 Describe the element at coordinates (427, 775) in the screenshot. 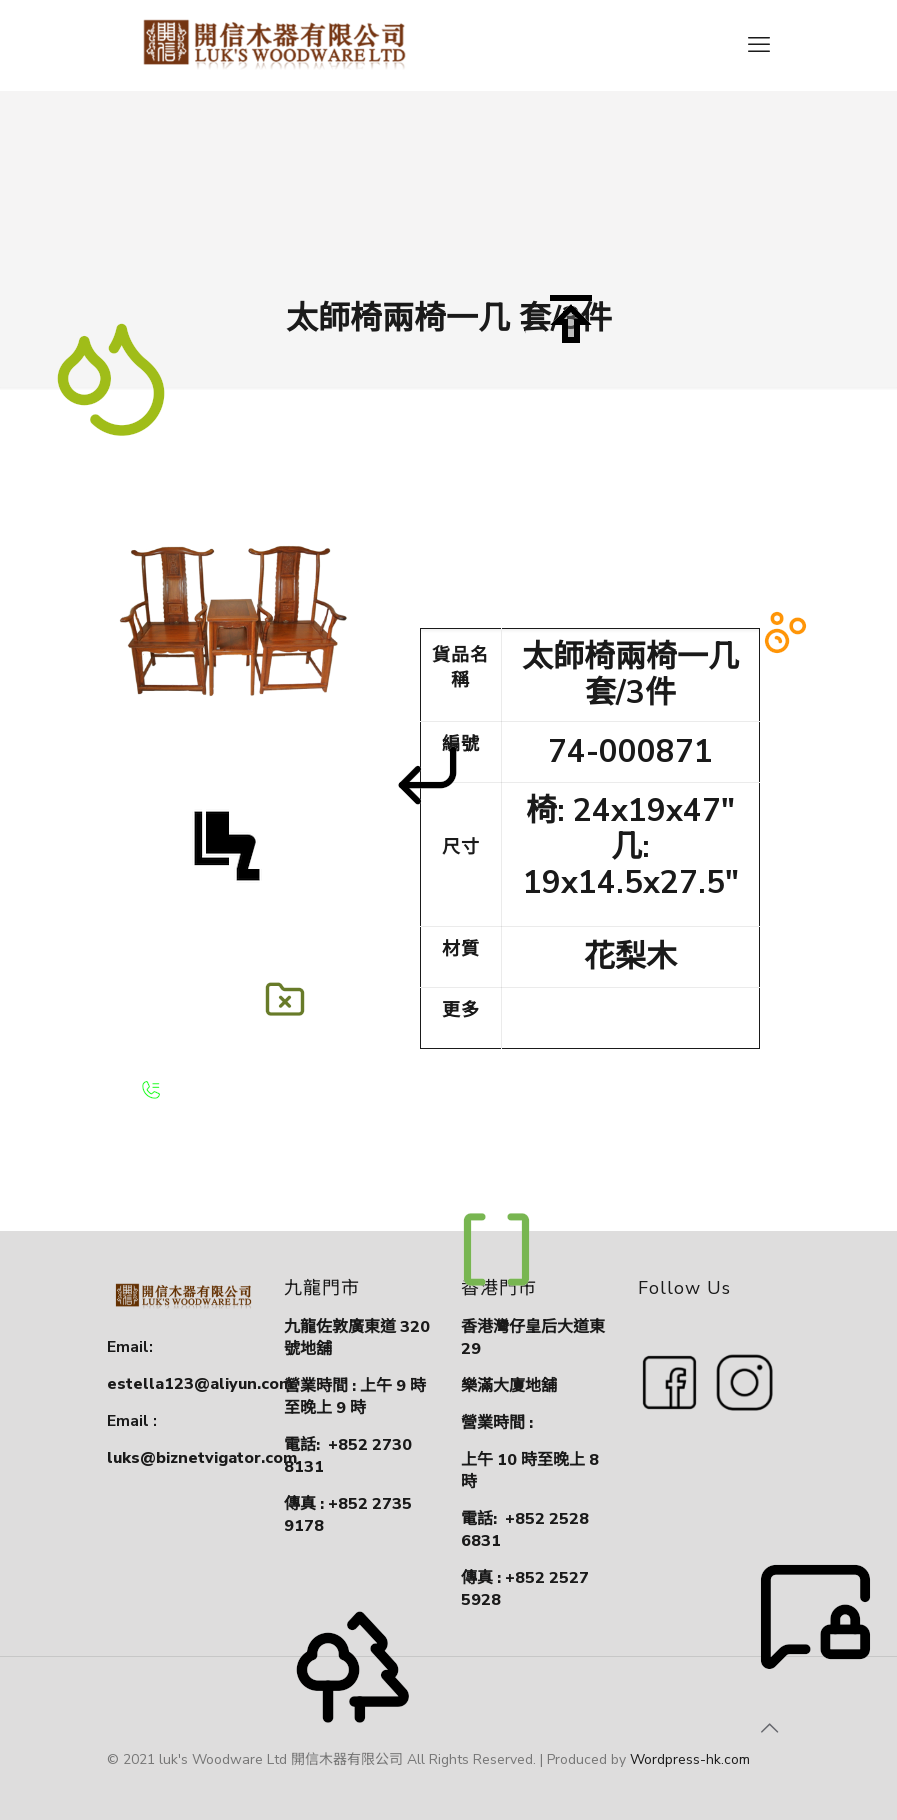

I see `return or enter key` at that location.